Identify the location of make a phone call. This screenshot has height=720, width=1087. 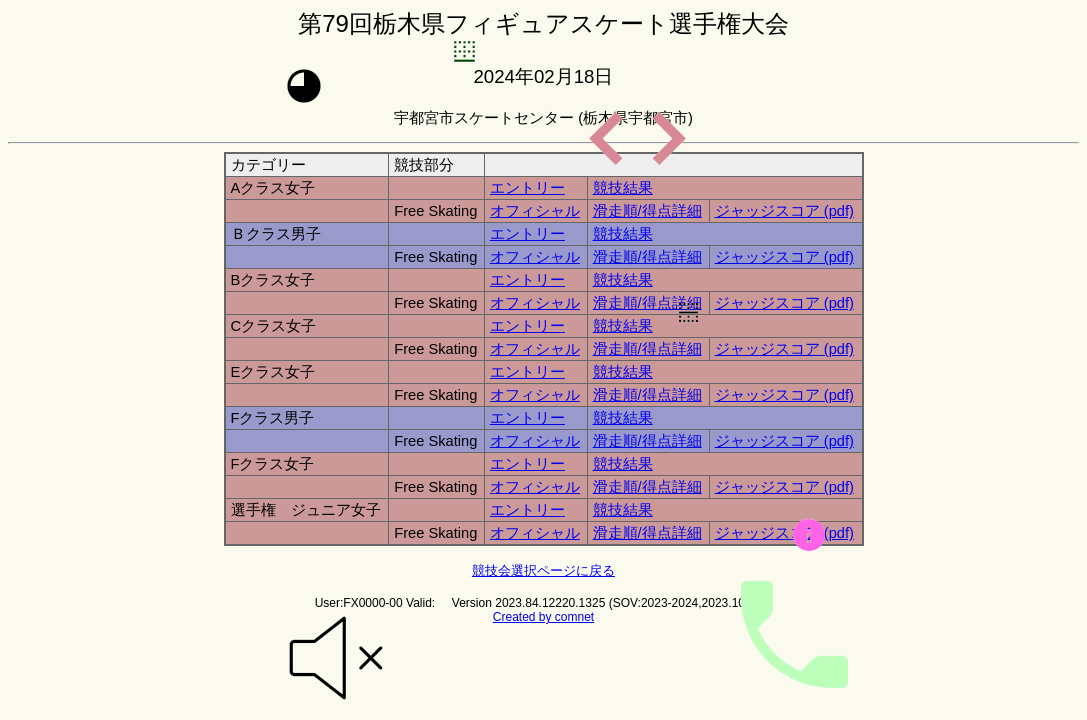
(794, 634).